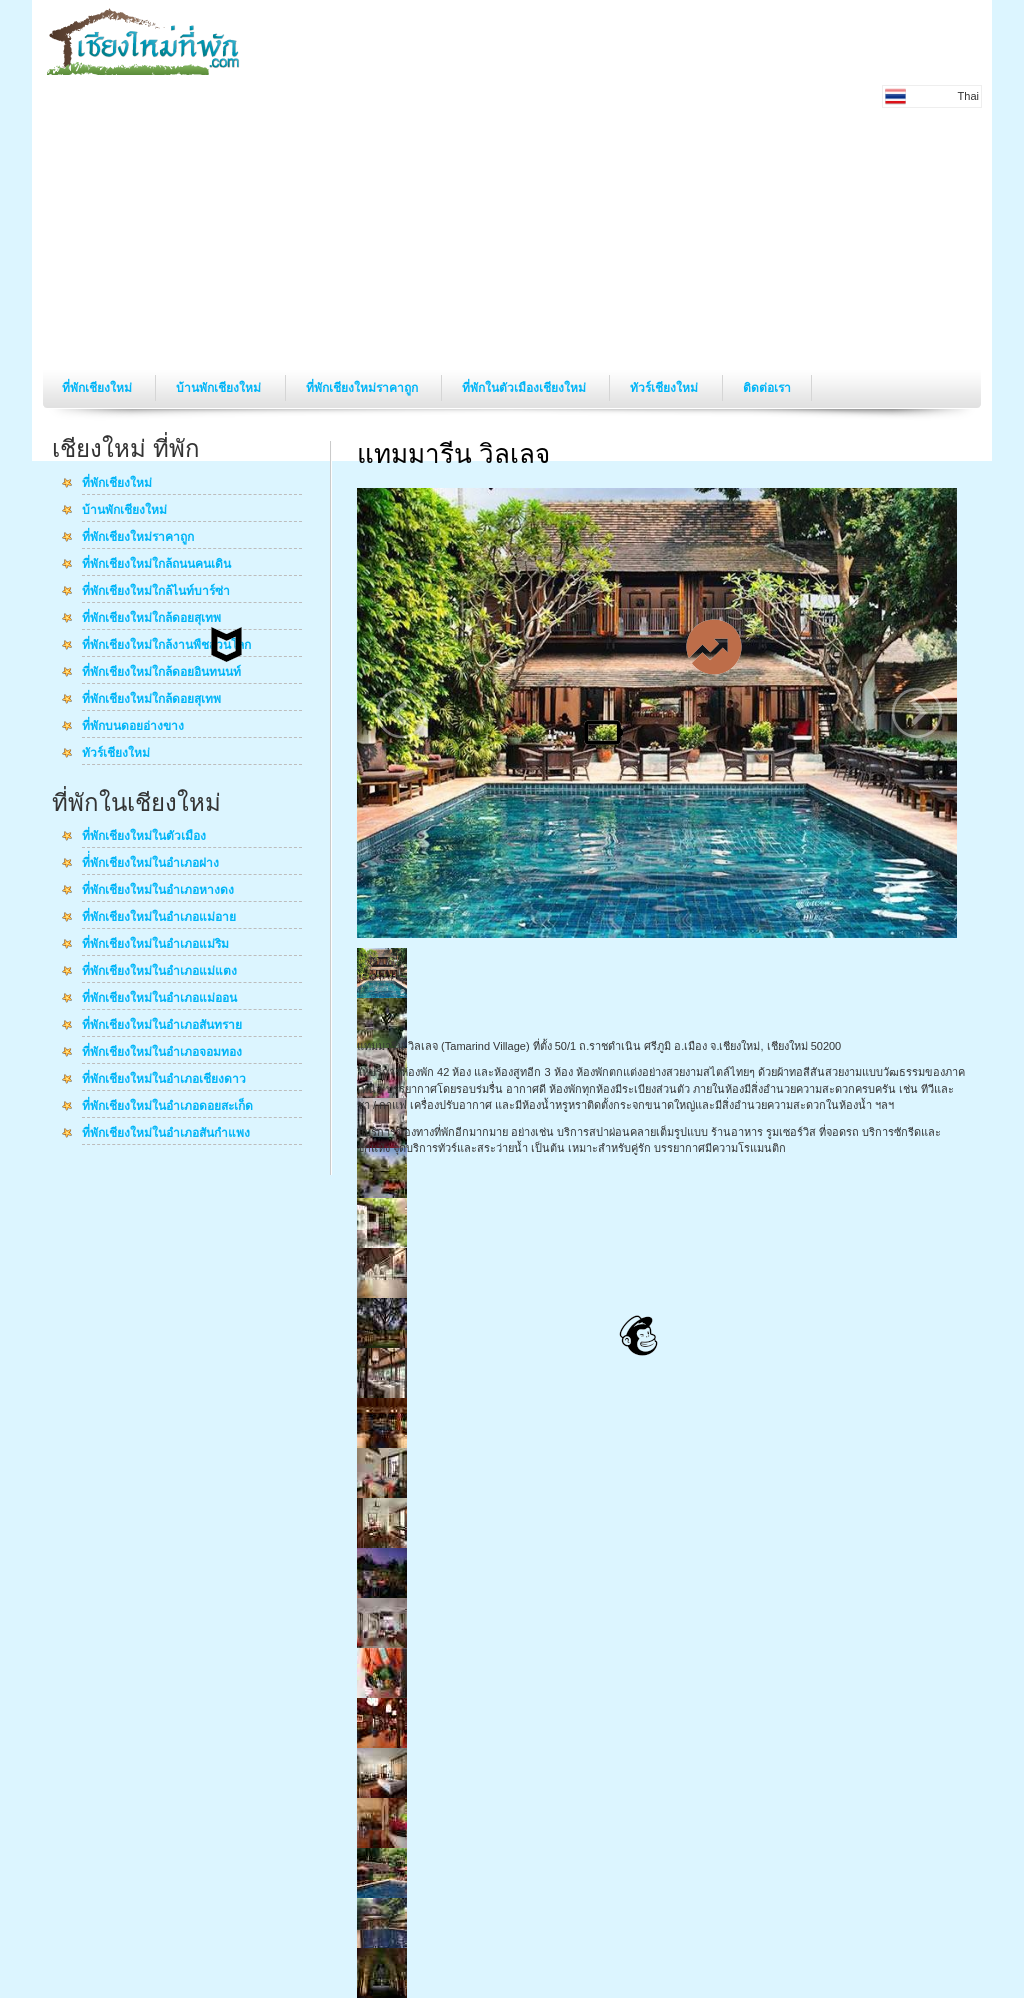  What do you see at coordinates (602, 730) in the screenshot?
I see `indicates empty battery status` at bounding box center [602, 730].